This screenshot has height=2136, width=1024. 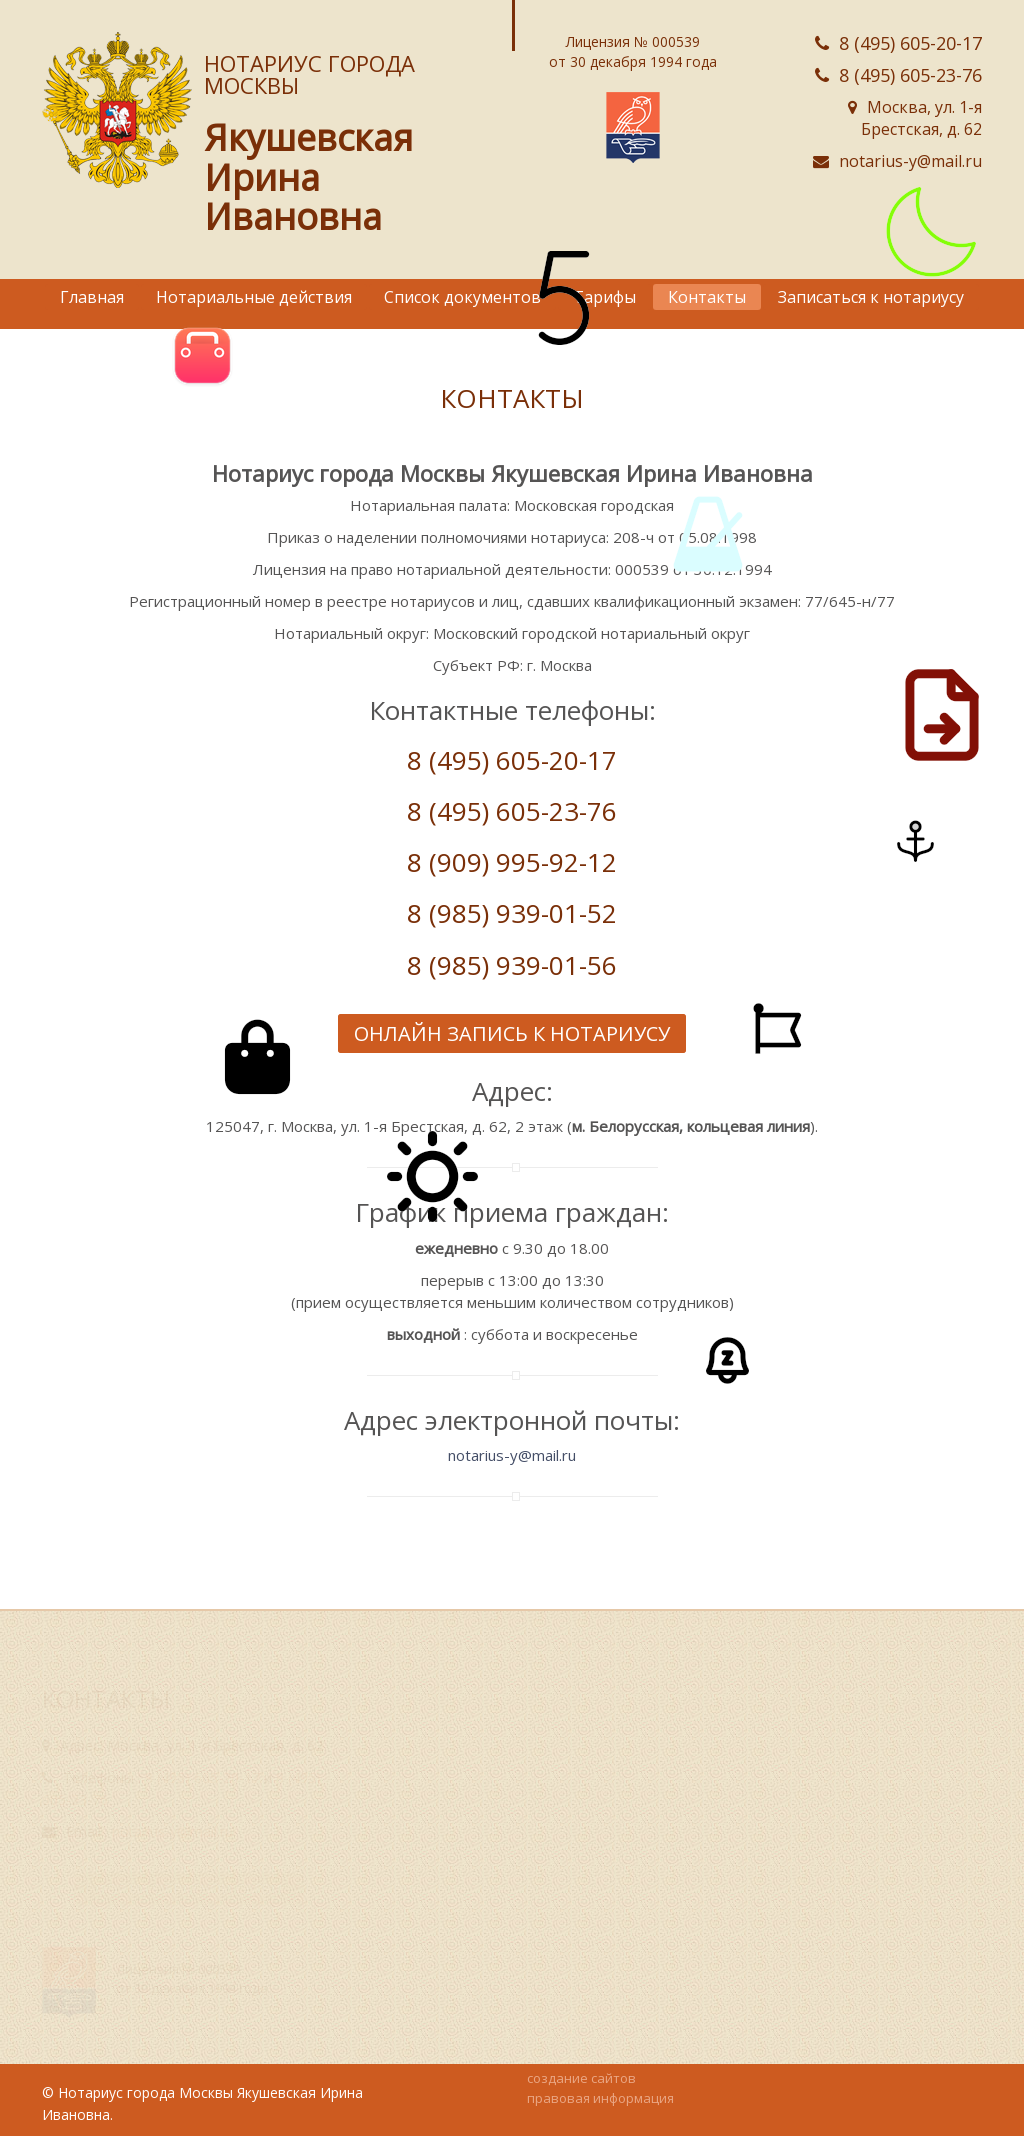 I want to click on anchor a floating element or panel in place, so click(x=915, y=840).